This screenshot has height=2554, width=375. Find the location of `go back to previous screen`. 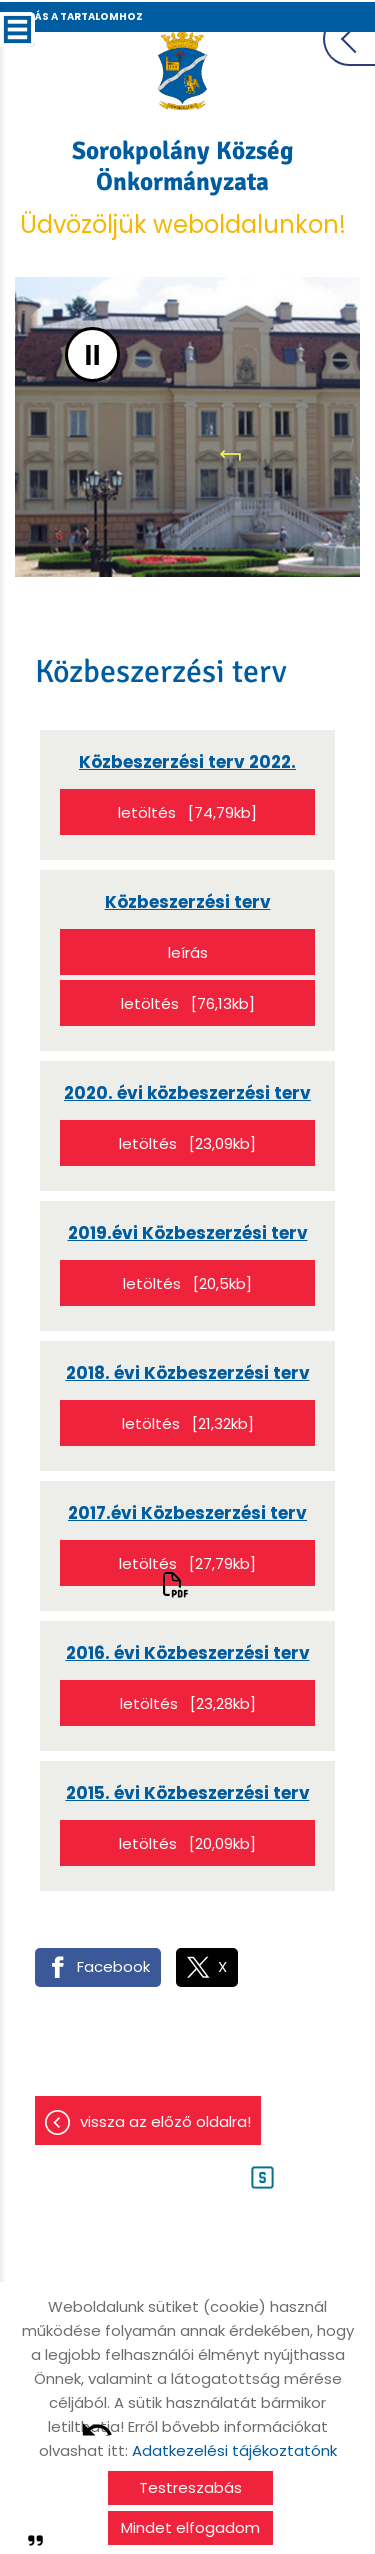

go back to previous screen is located at coordinates (230, 455).